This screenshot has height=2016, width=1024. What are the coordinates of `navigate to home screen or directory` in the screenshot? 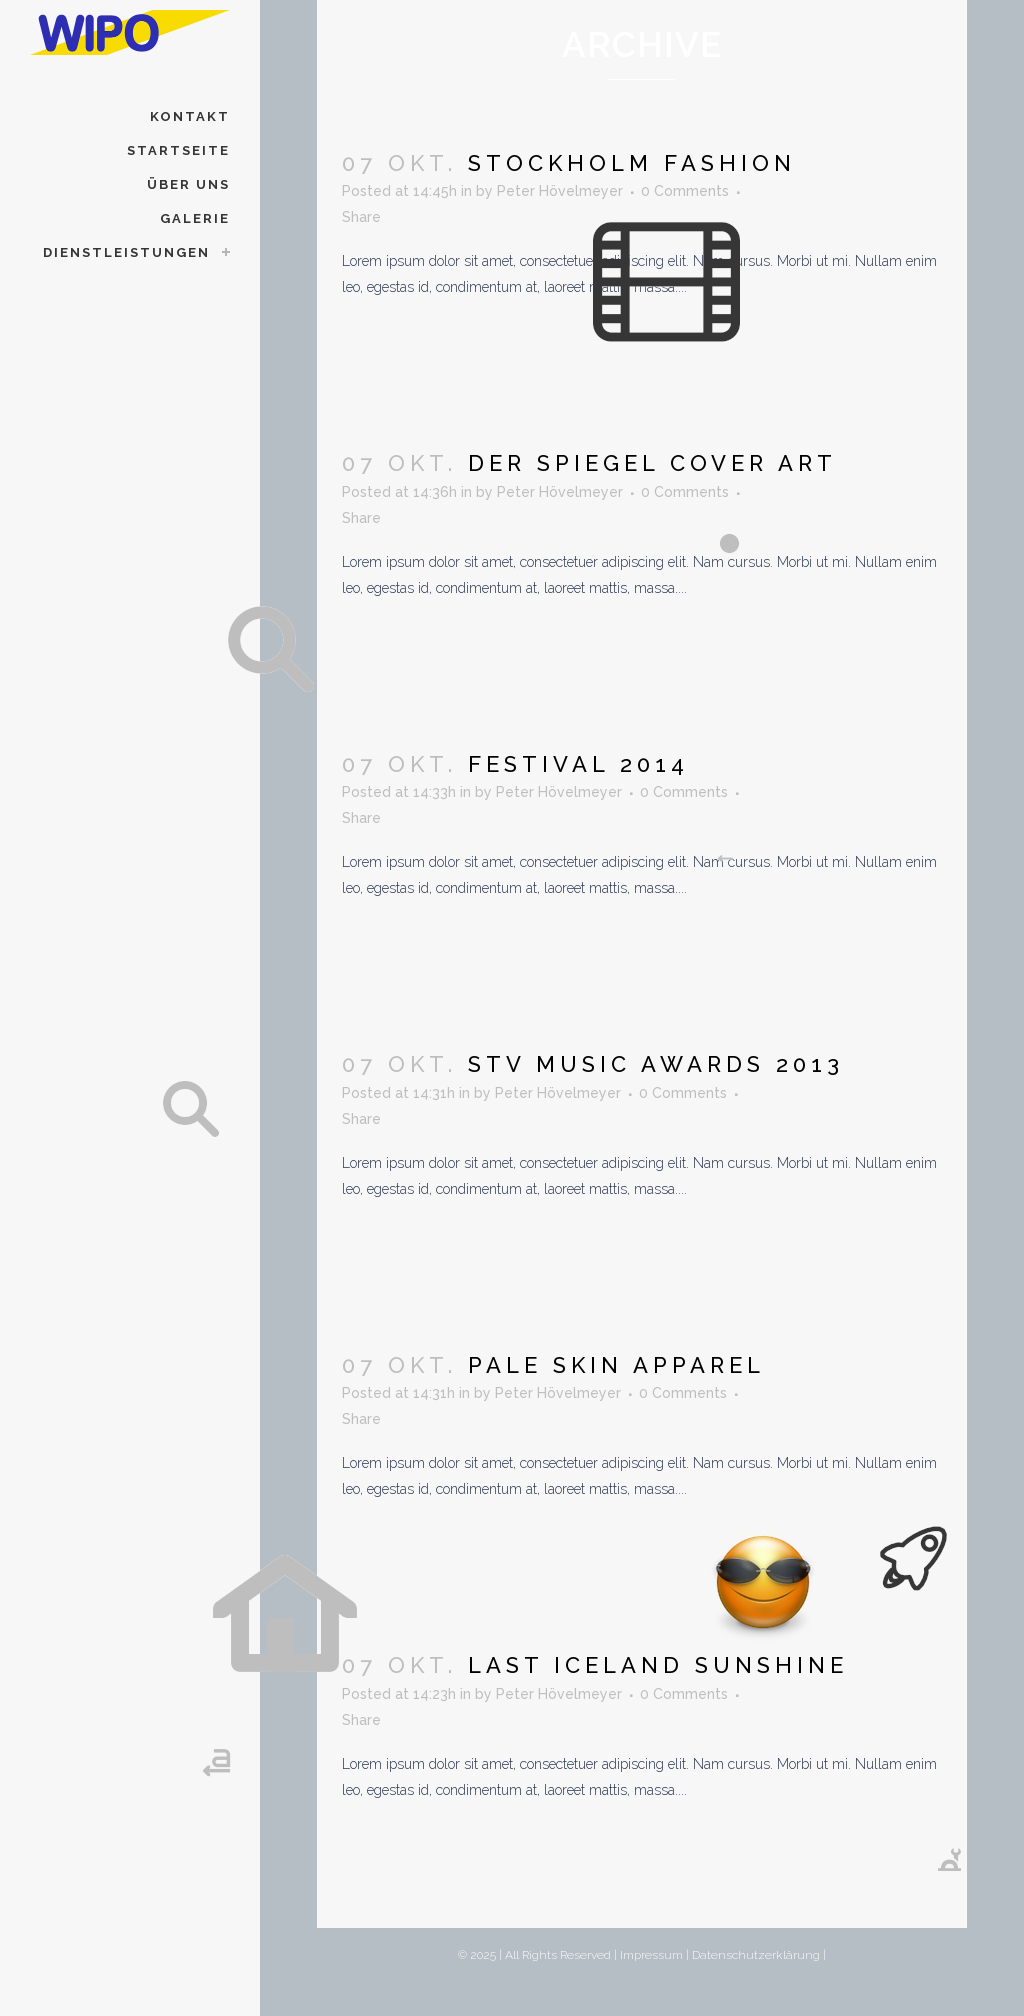 It's located at (285, 1618).